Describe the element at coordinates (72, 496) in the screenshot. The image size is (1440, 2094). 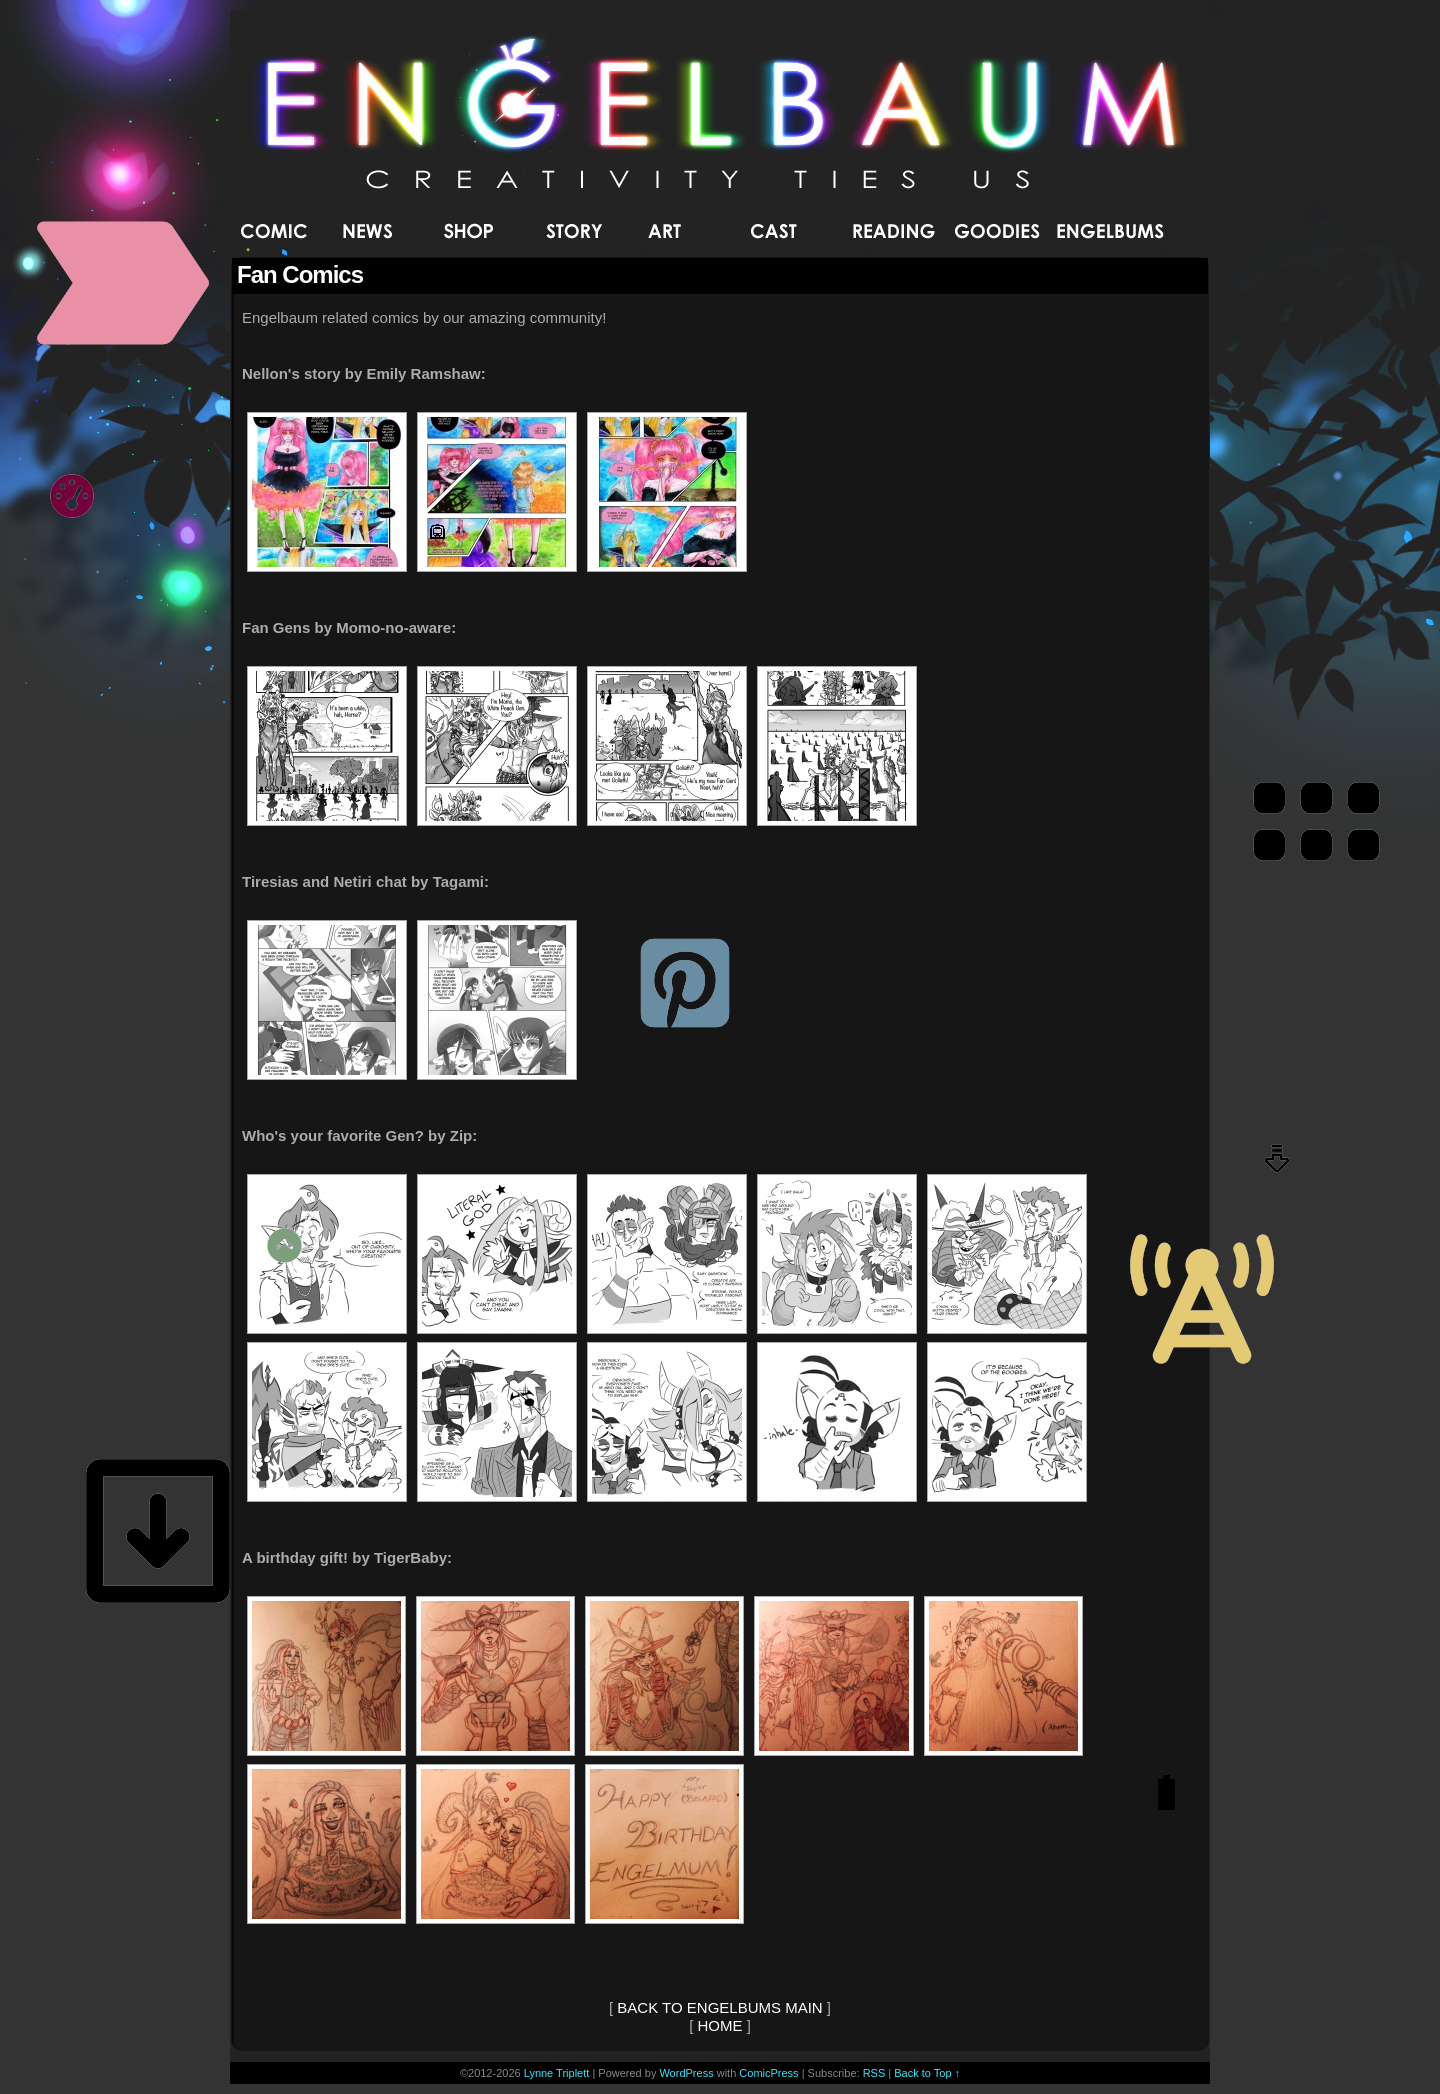
I see `view performance or speed metrics` at that location.